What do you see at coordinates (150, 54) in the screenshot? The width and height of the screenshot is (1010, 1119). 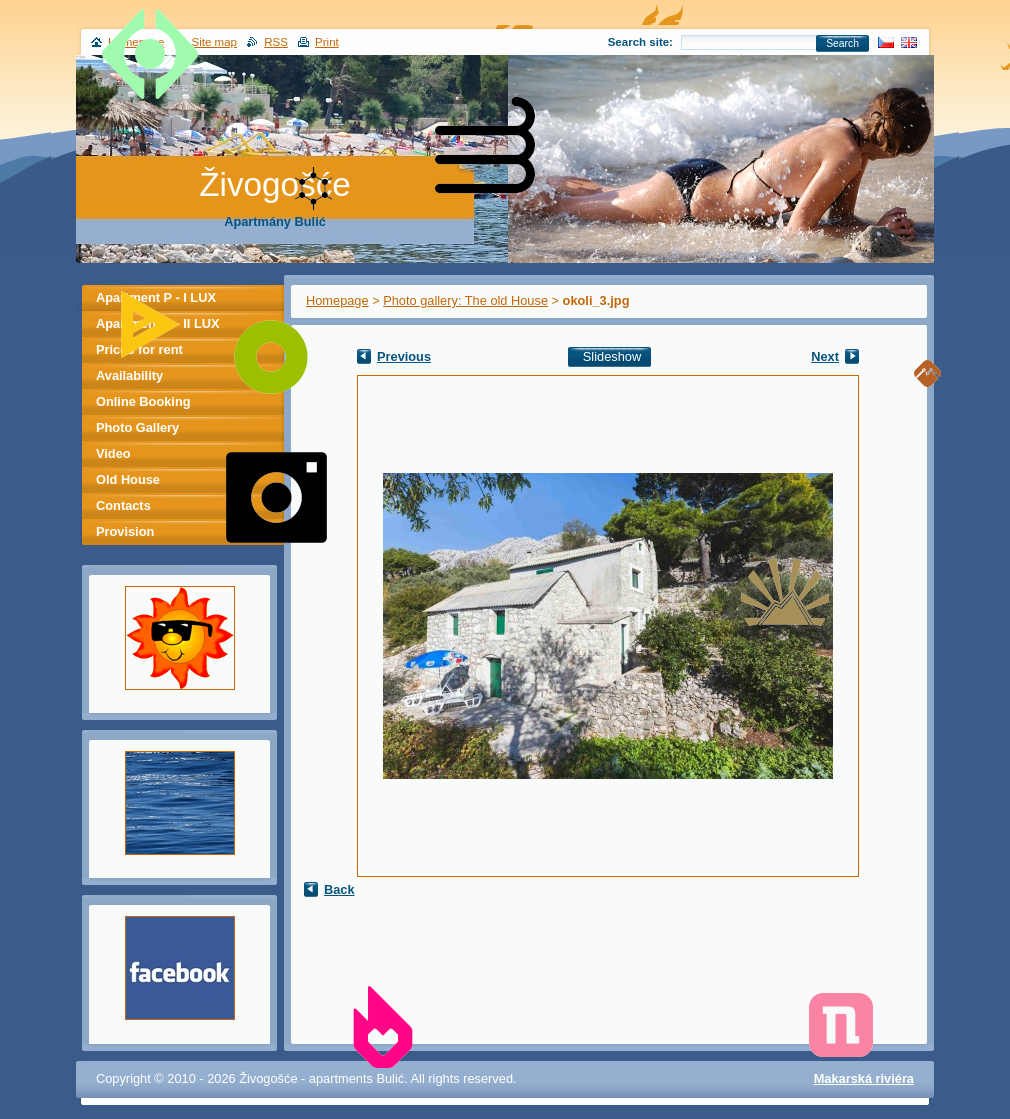 I see `codestream logo` at bounding box center [150, 54].